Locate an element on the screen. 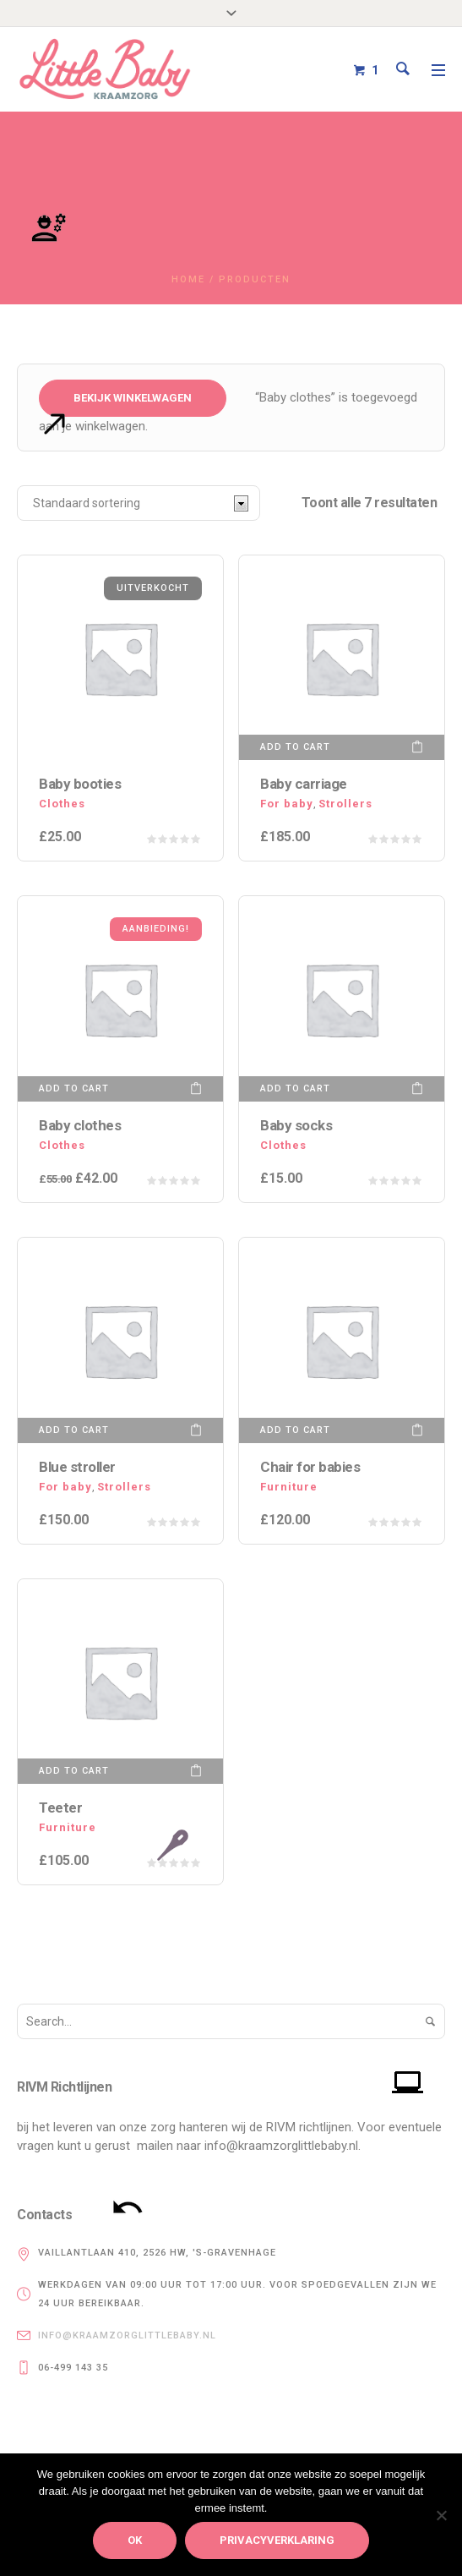 This screenshot has width=462, height=2576. undo the last action is located at coordinates (128, 2207).